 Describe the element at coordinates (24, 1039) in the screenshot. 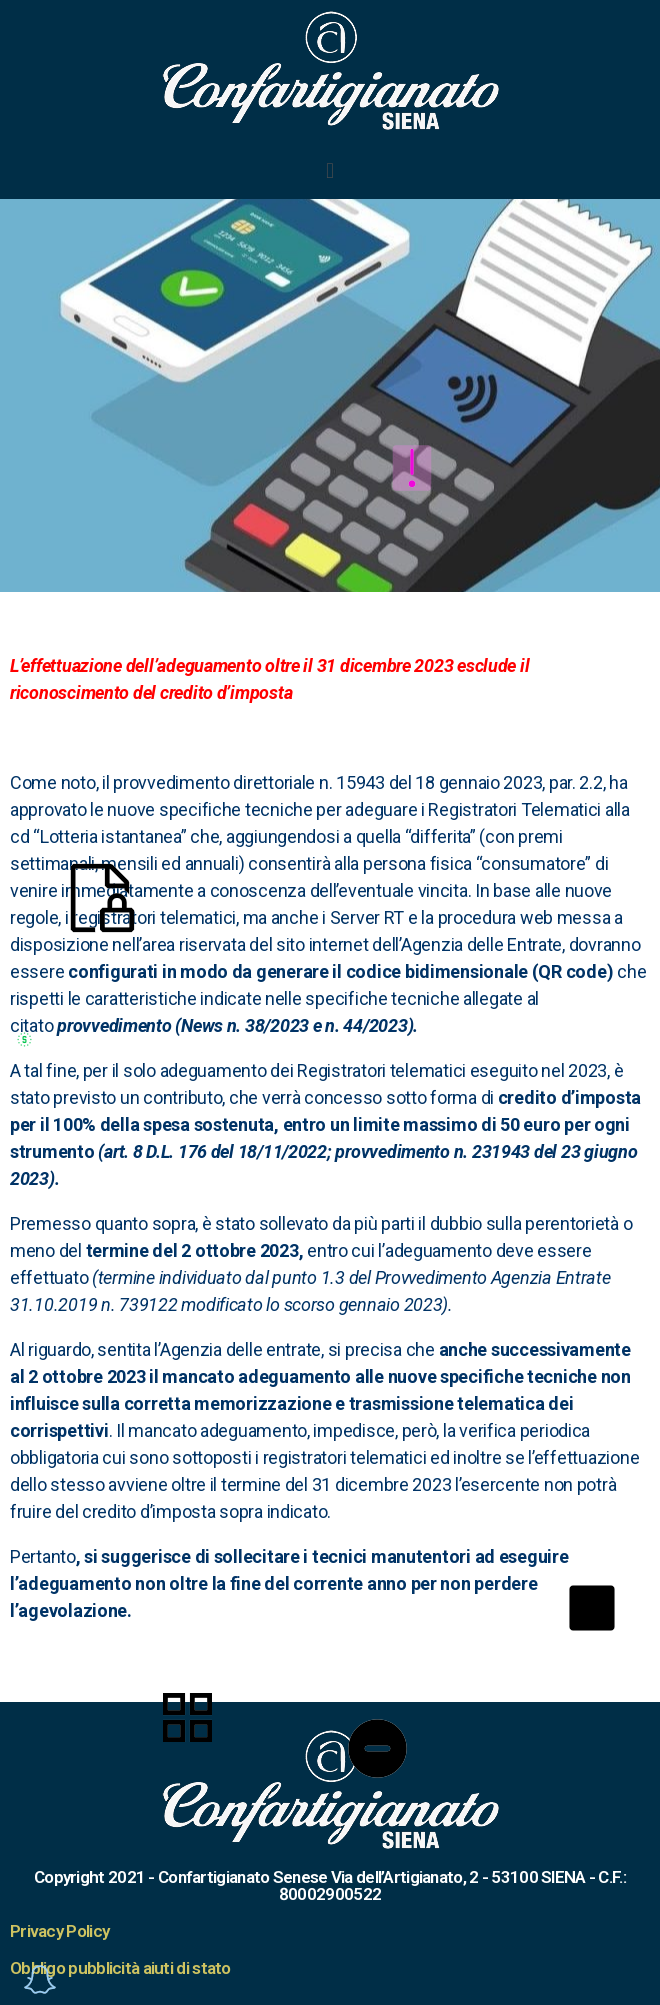

I see `indicates a pending or in-progress sync status` at that location.